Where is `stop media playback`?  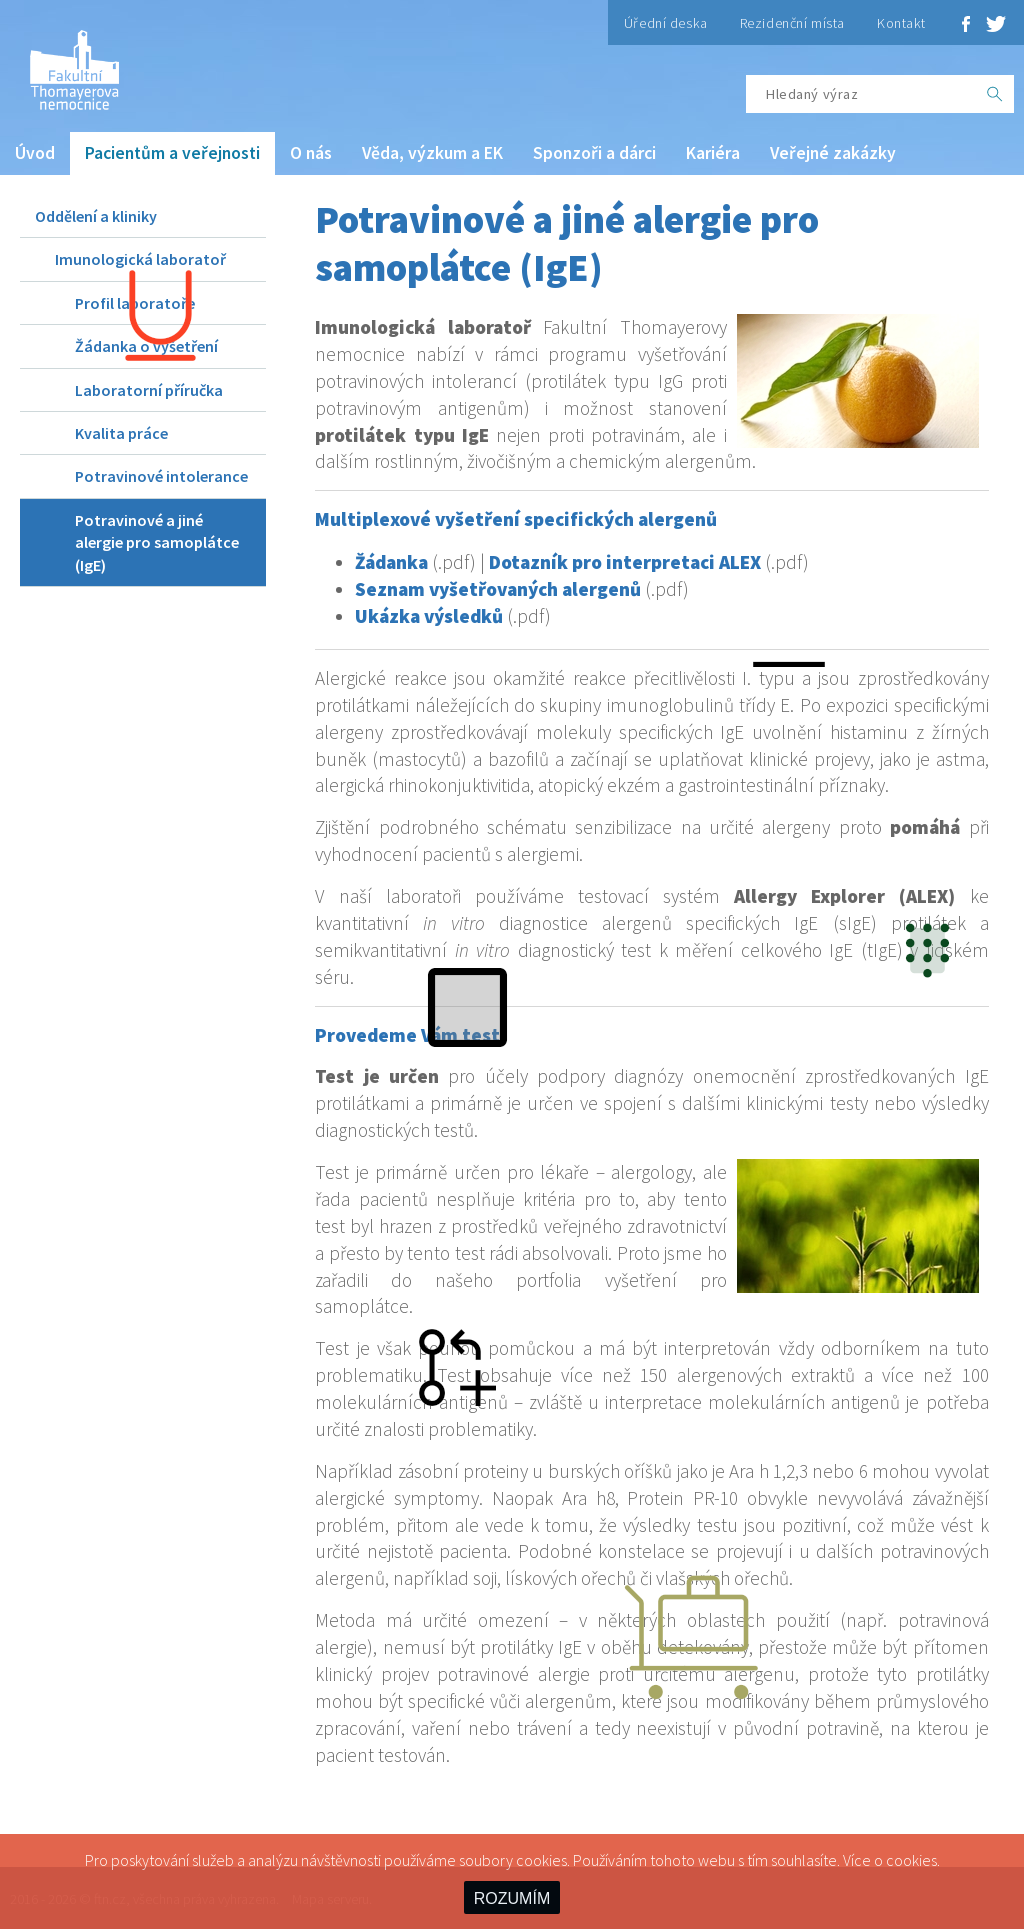
stop media playback is located at coordinates (467, 1007).